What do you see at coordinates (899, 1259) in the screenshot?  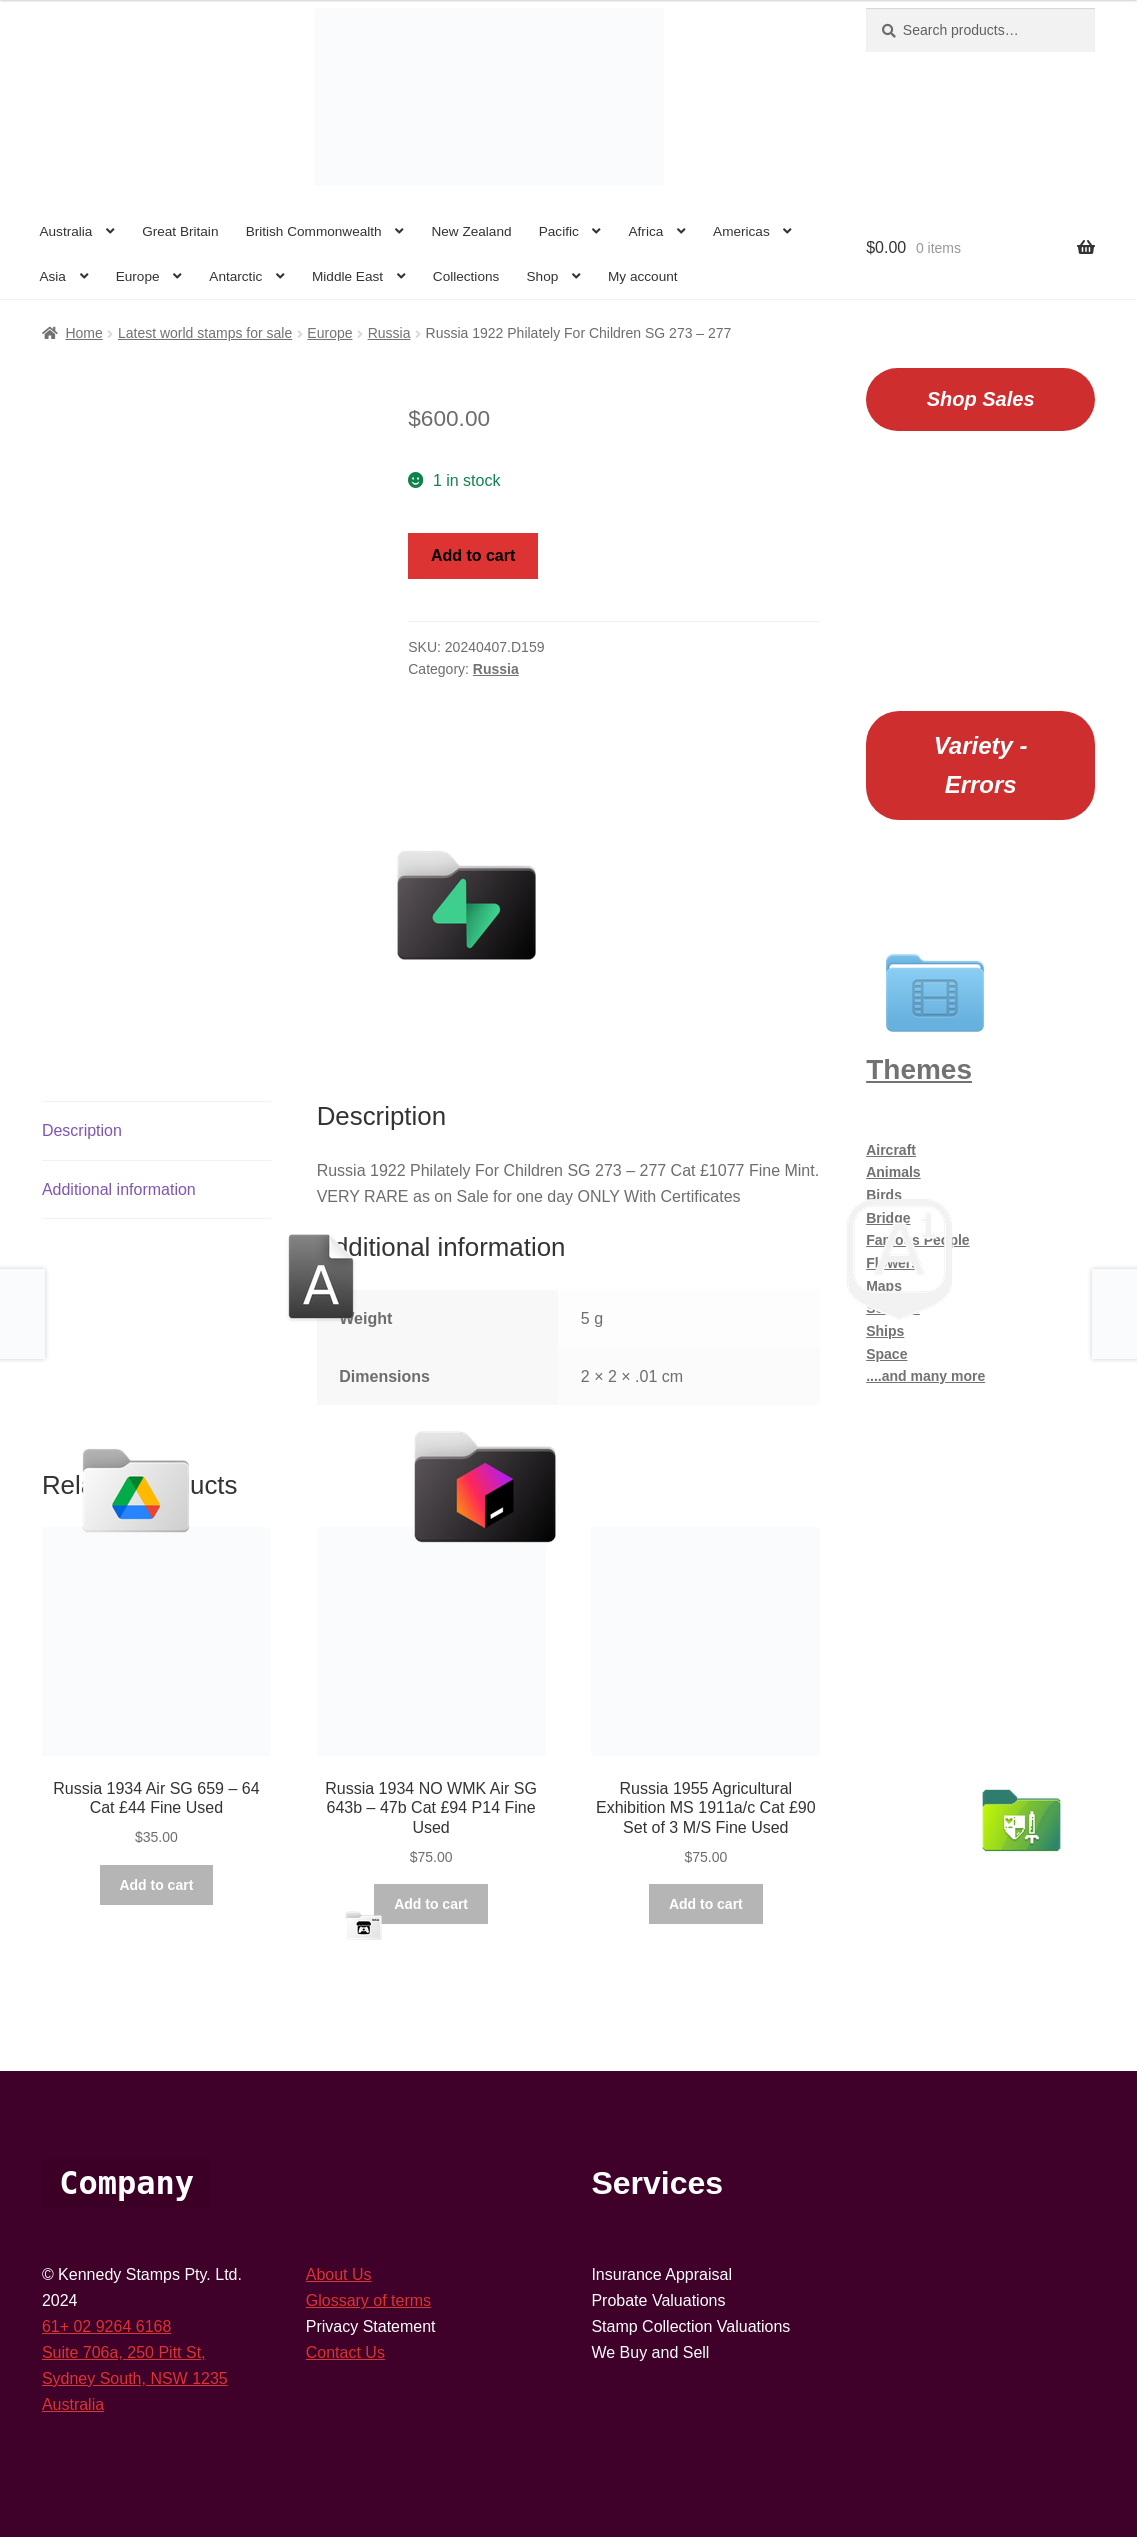 I see `indicates active keyboard input mode` at bounding box center [899, 1259].